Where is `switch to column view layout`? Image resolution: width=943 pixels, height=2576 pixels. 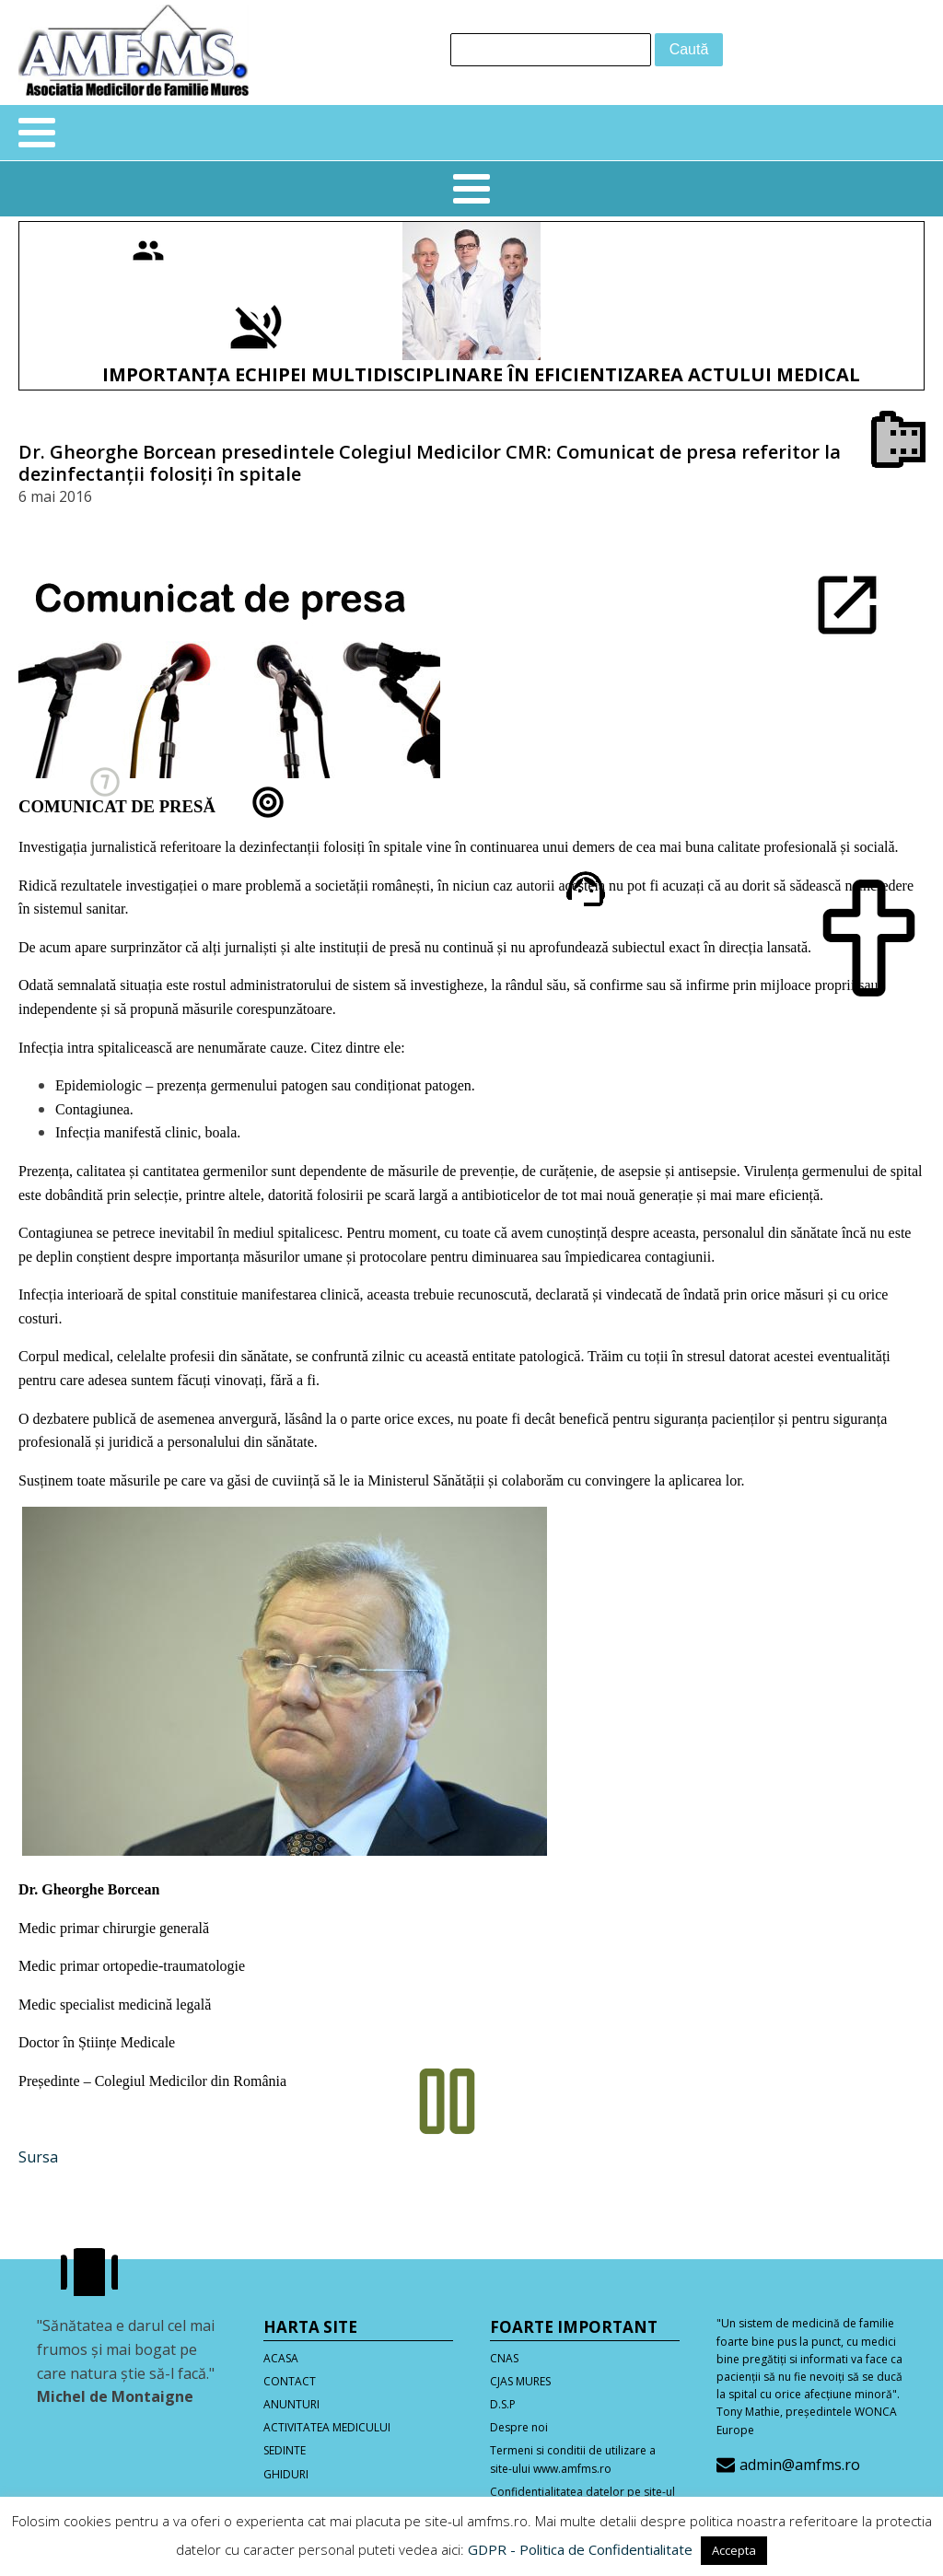 switch to column view layout is located at coordinates (447, 2101).